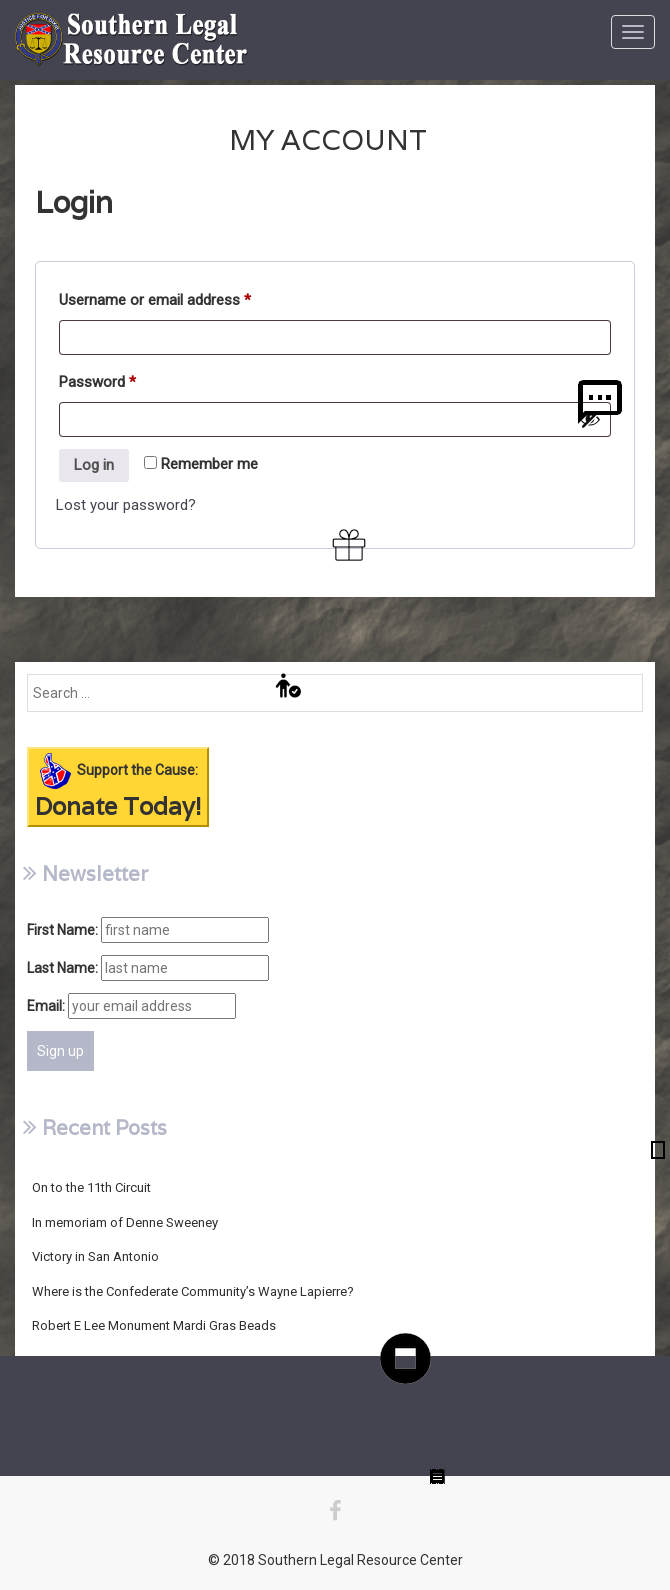 This screenshot has height=1590, width=670. Describe the element at coordinates (437, 1476) in the screenshot. I see `view purchase receipt or transaction history` at that location.